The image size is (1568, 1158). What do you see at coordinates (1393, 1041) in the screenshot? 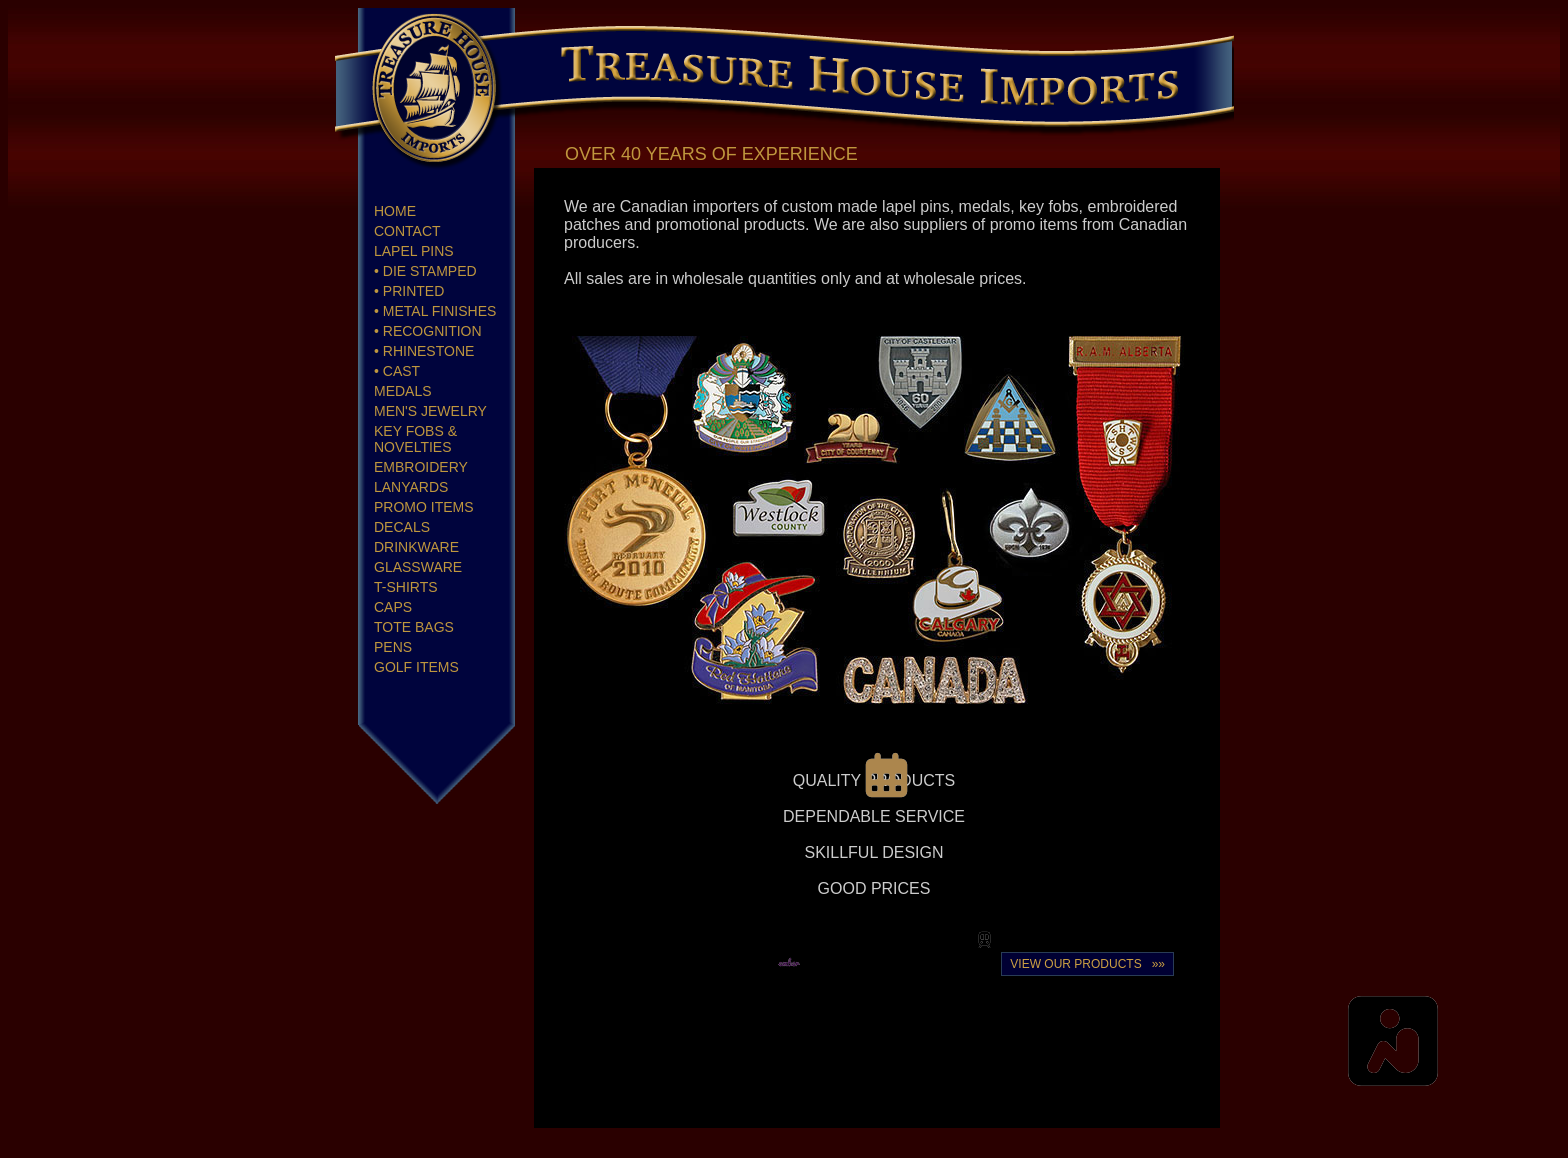
I see `indicates a confined space or restricted area` at bounding box center [1393, 1041].